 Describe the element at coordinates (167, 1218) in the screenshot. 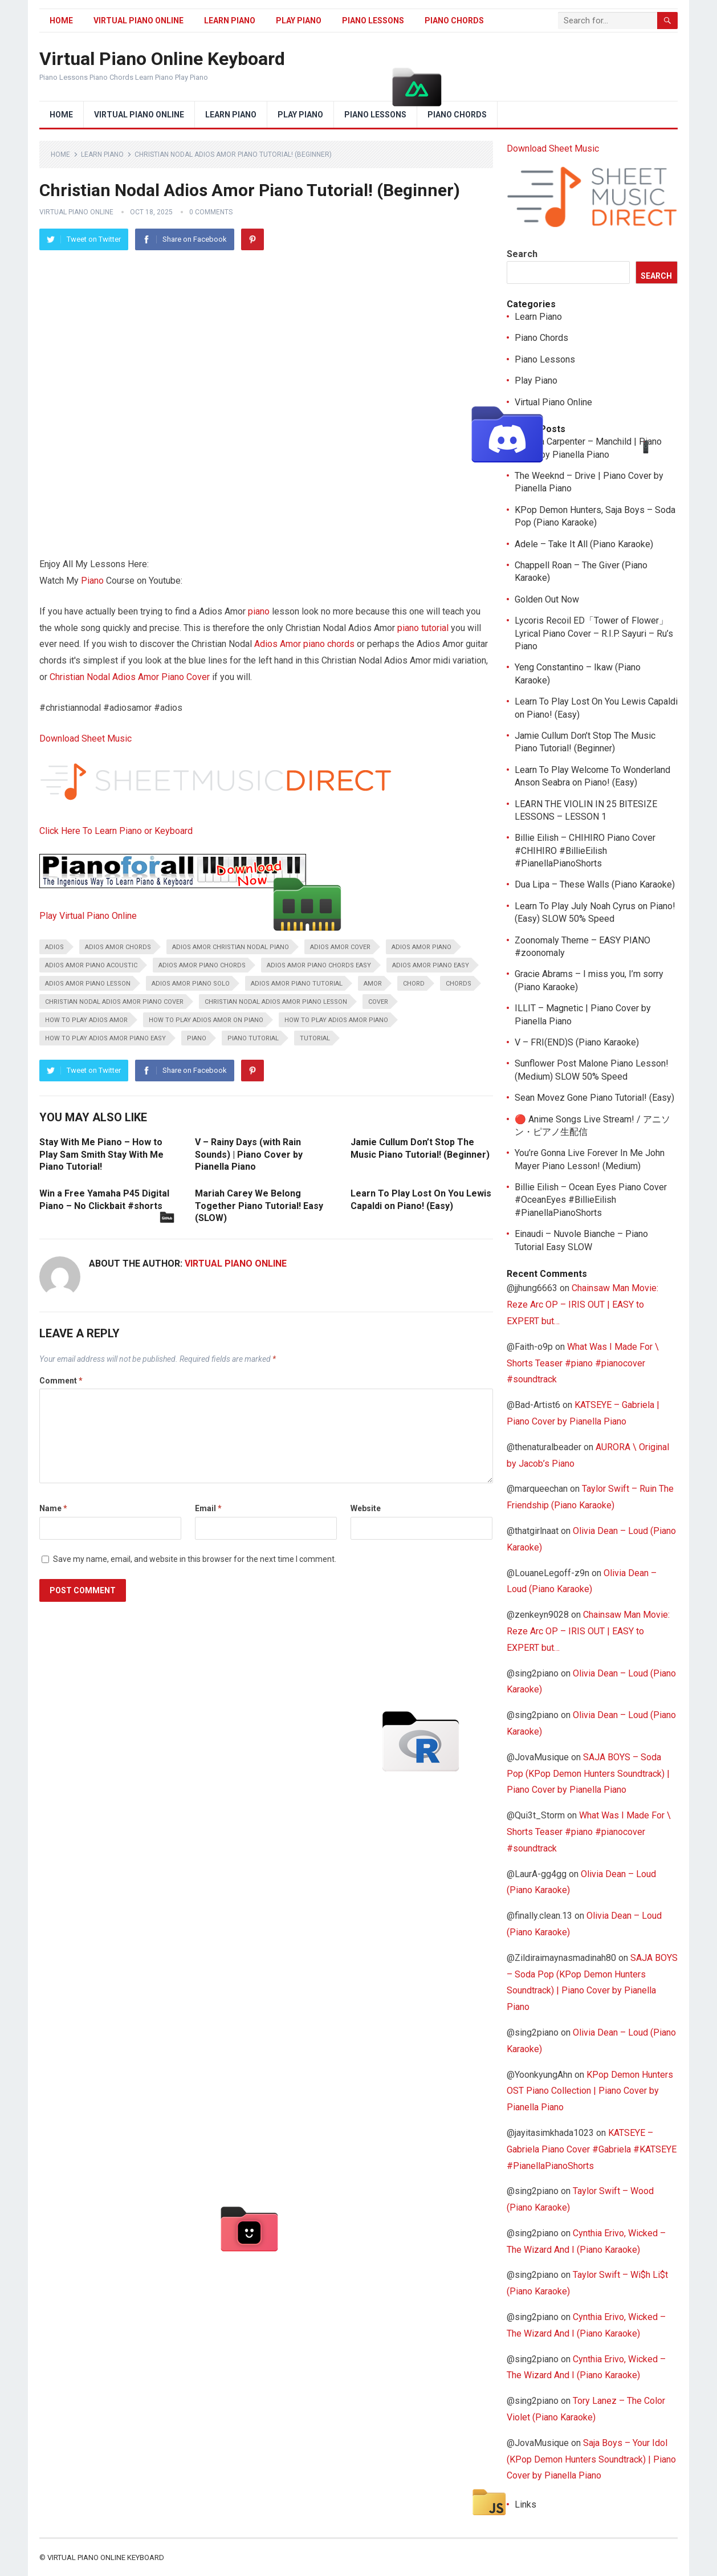

I see `open github repositories folder` at that location.